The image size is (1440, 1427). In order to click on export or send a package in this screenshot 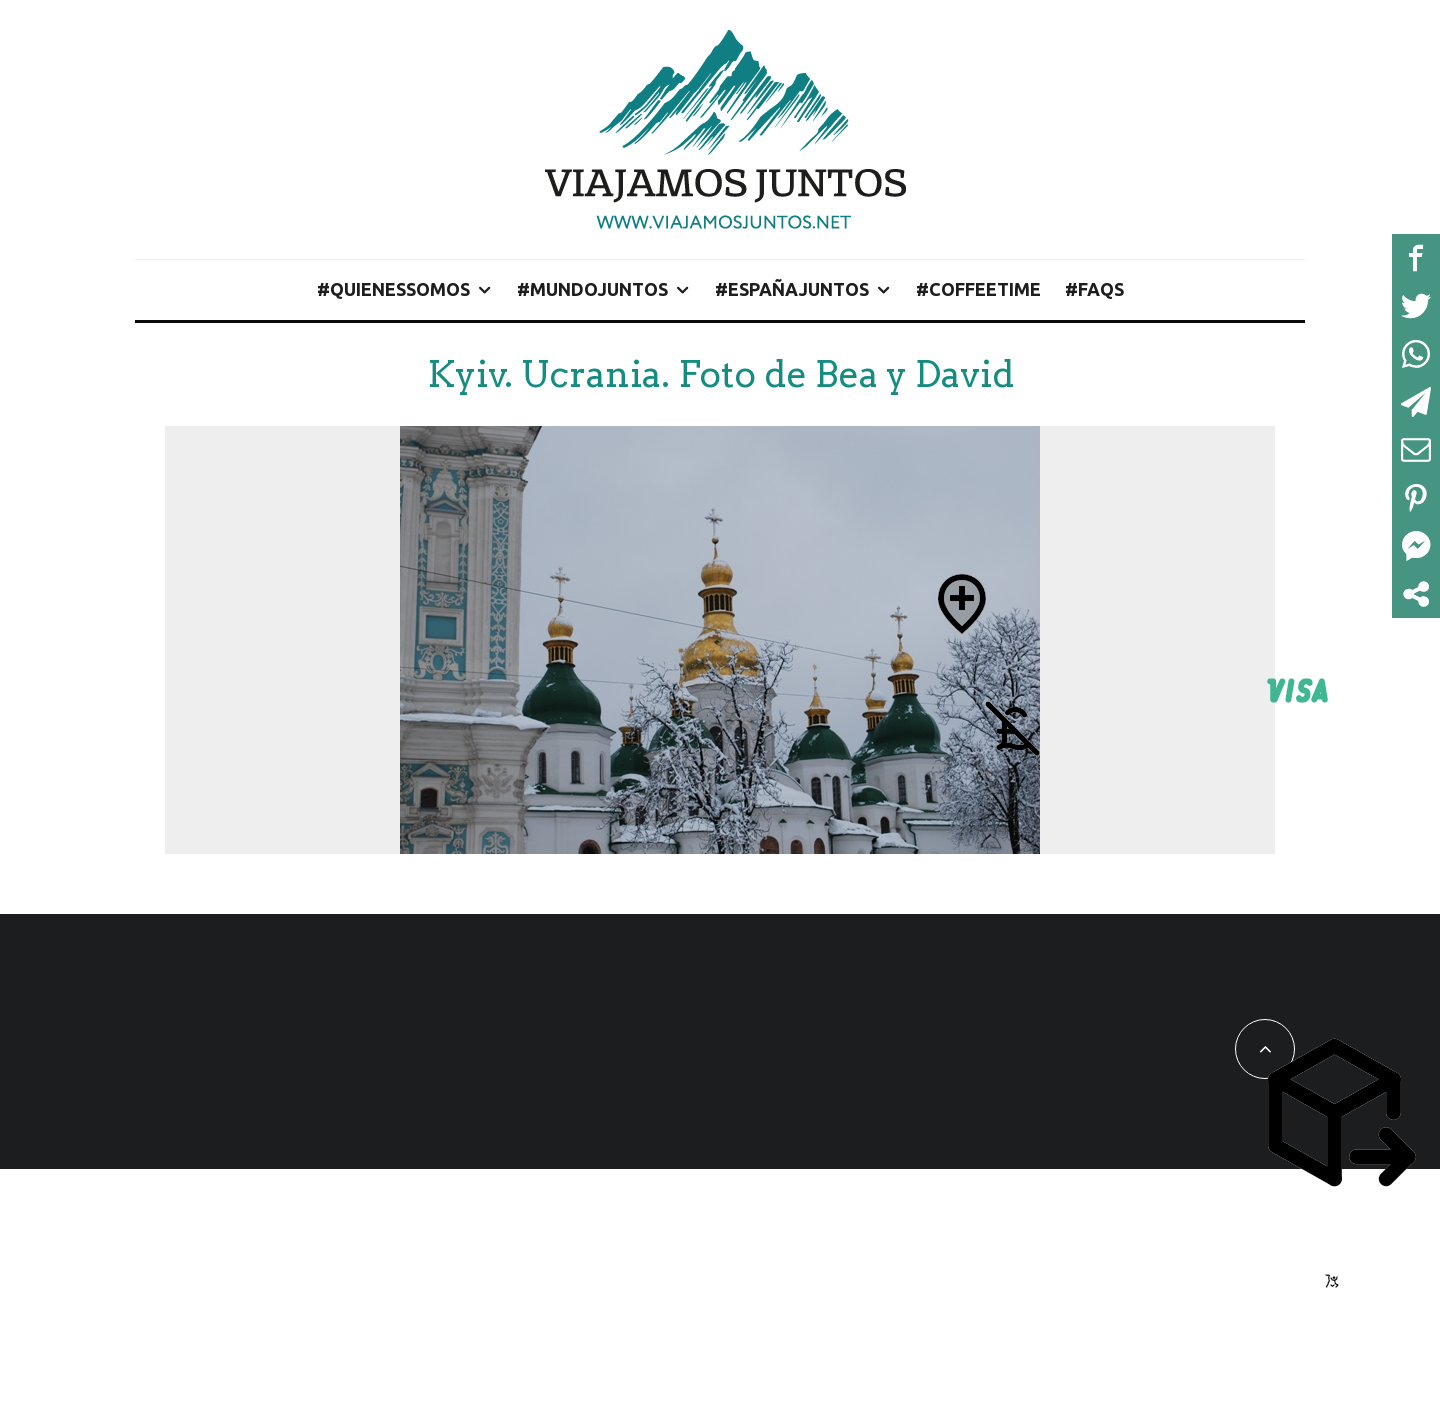, I will do `click(1334, 1112)`.